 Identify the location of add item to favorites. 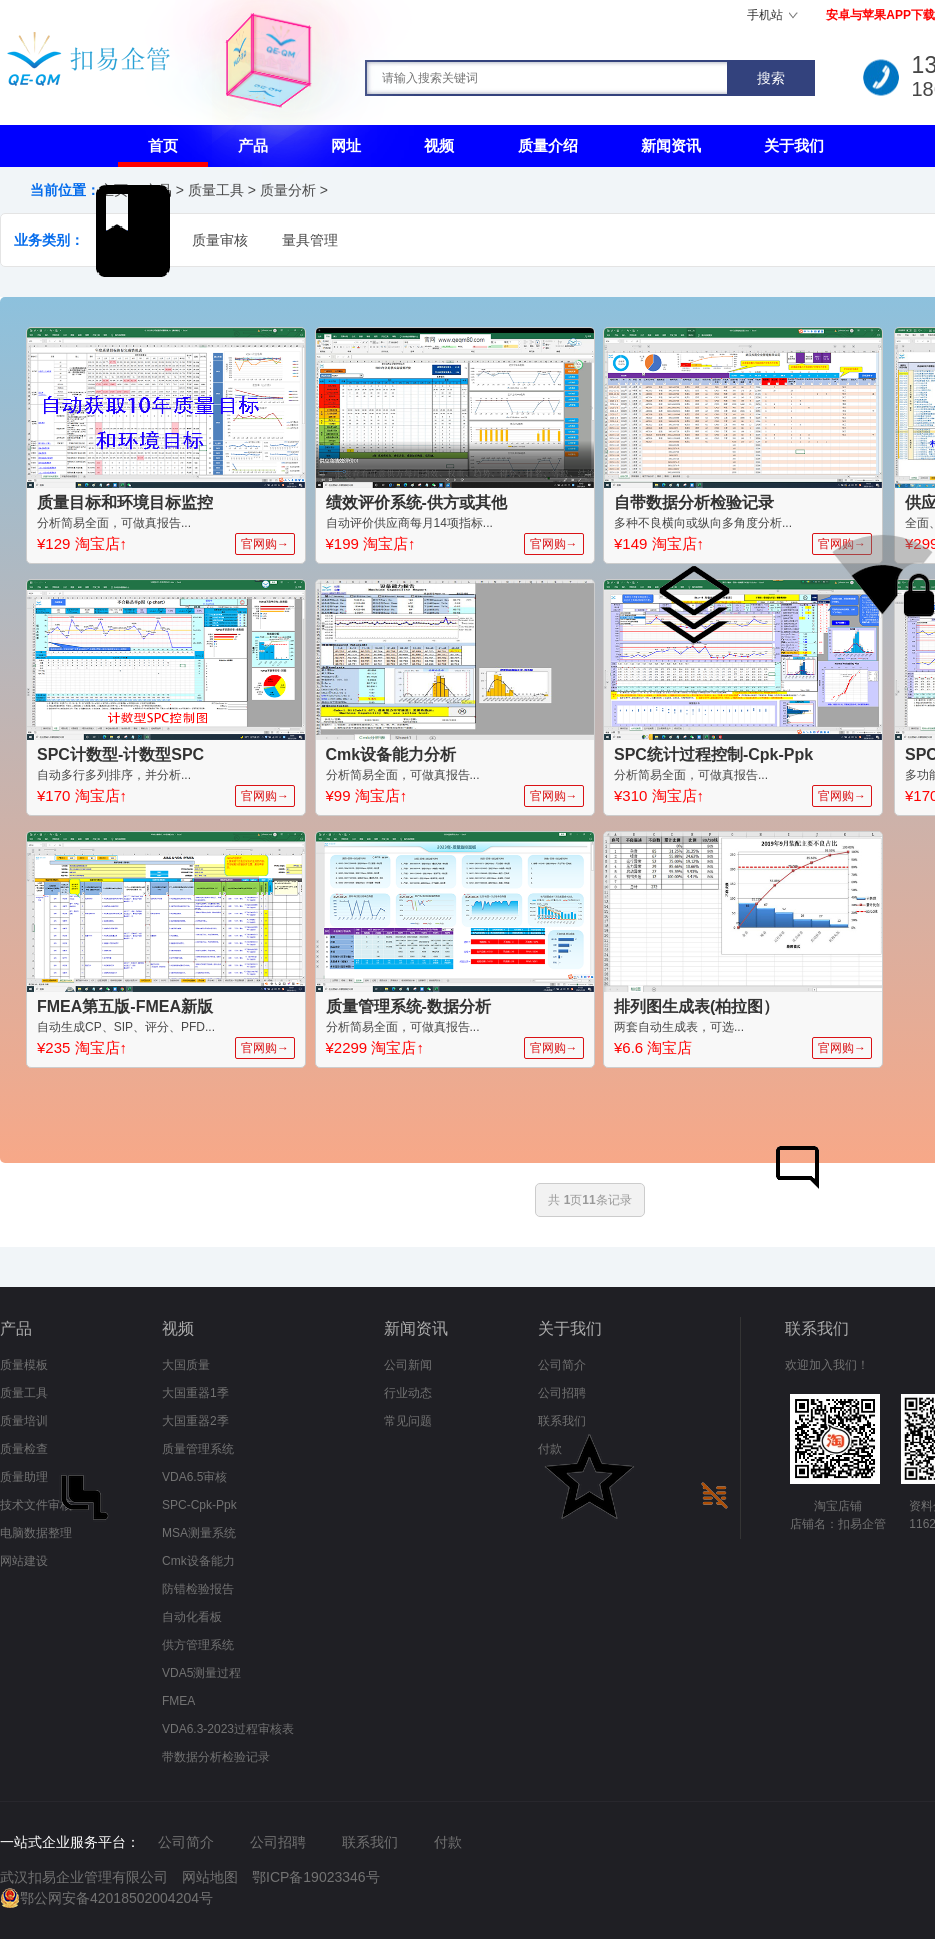
(589, 1478).